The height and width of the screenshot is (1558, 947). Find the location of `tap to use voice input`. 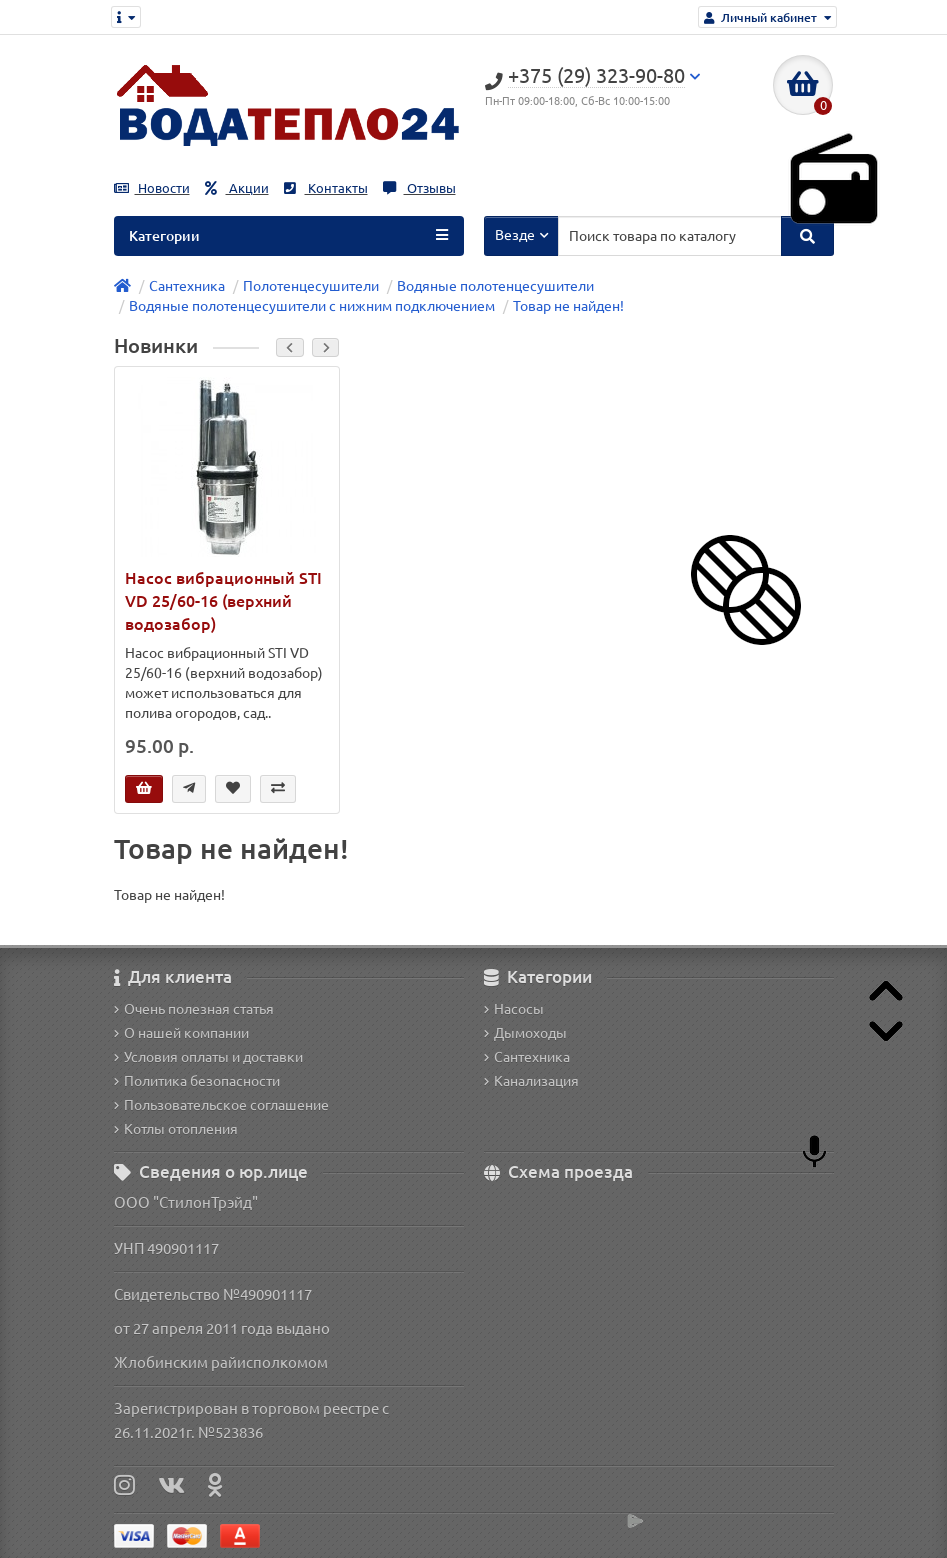

tap to use voice input is located at coordinates (814, 1150).